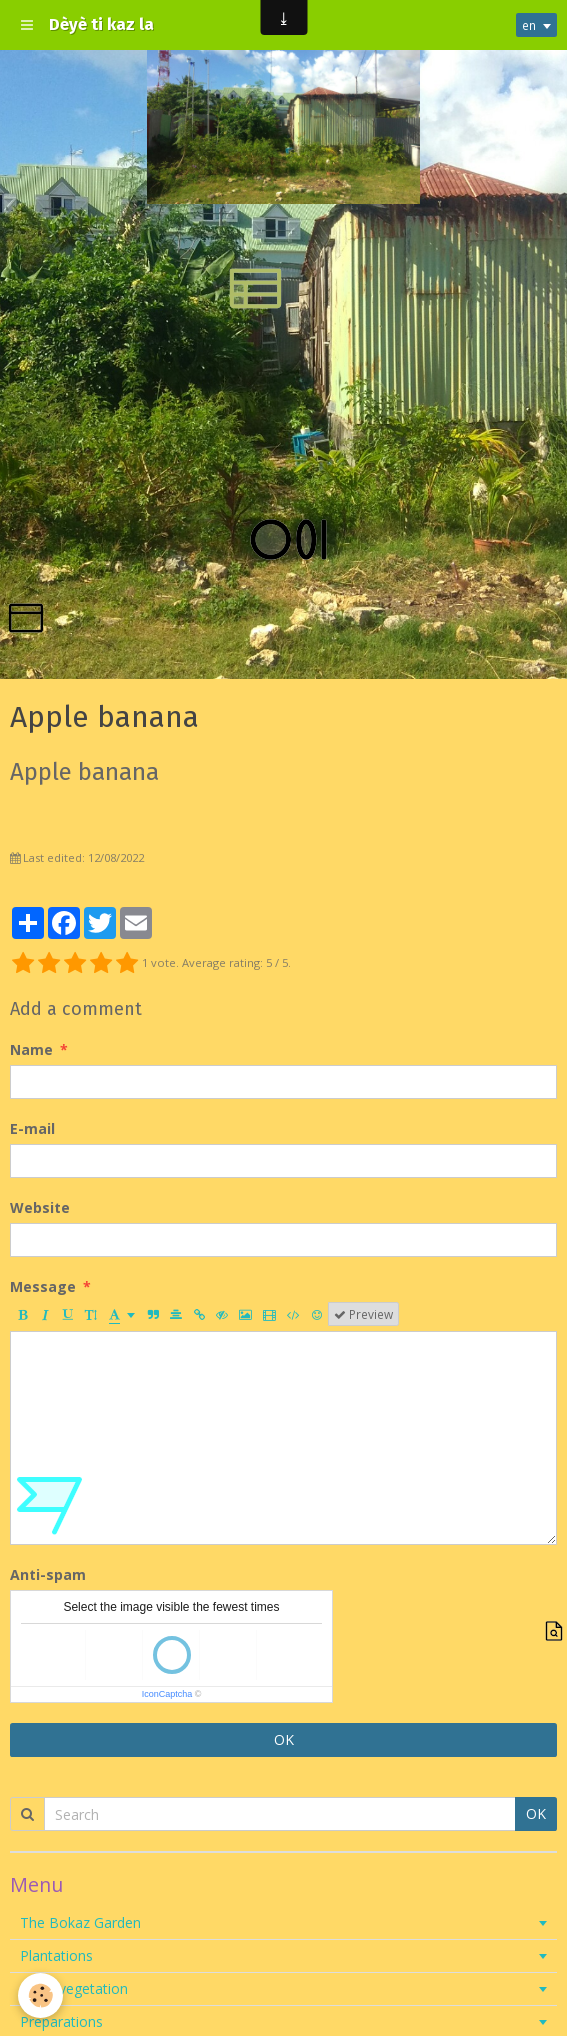  What do you see at coordinates (255, 288) in the screenshot?
I see `view data in table format` at bounding box center [255, 288].